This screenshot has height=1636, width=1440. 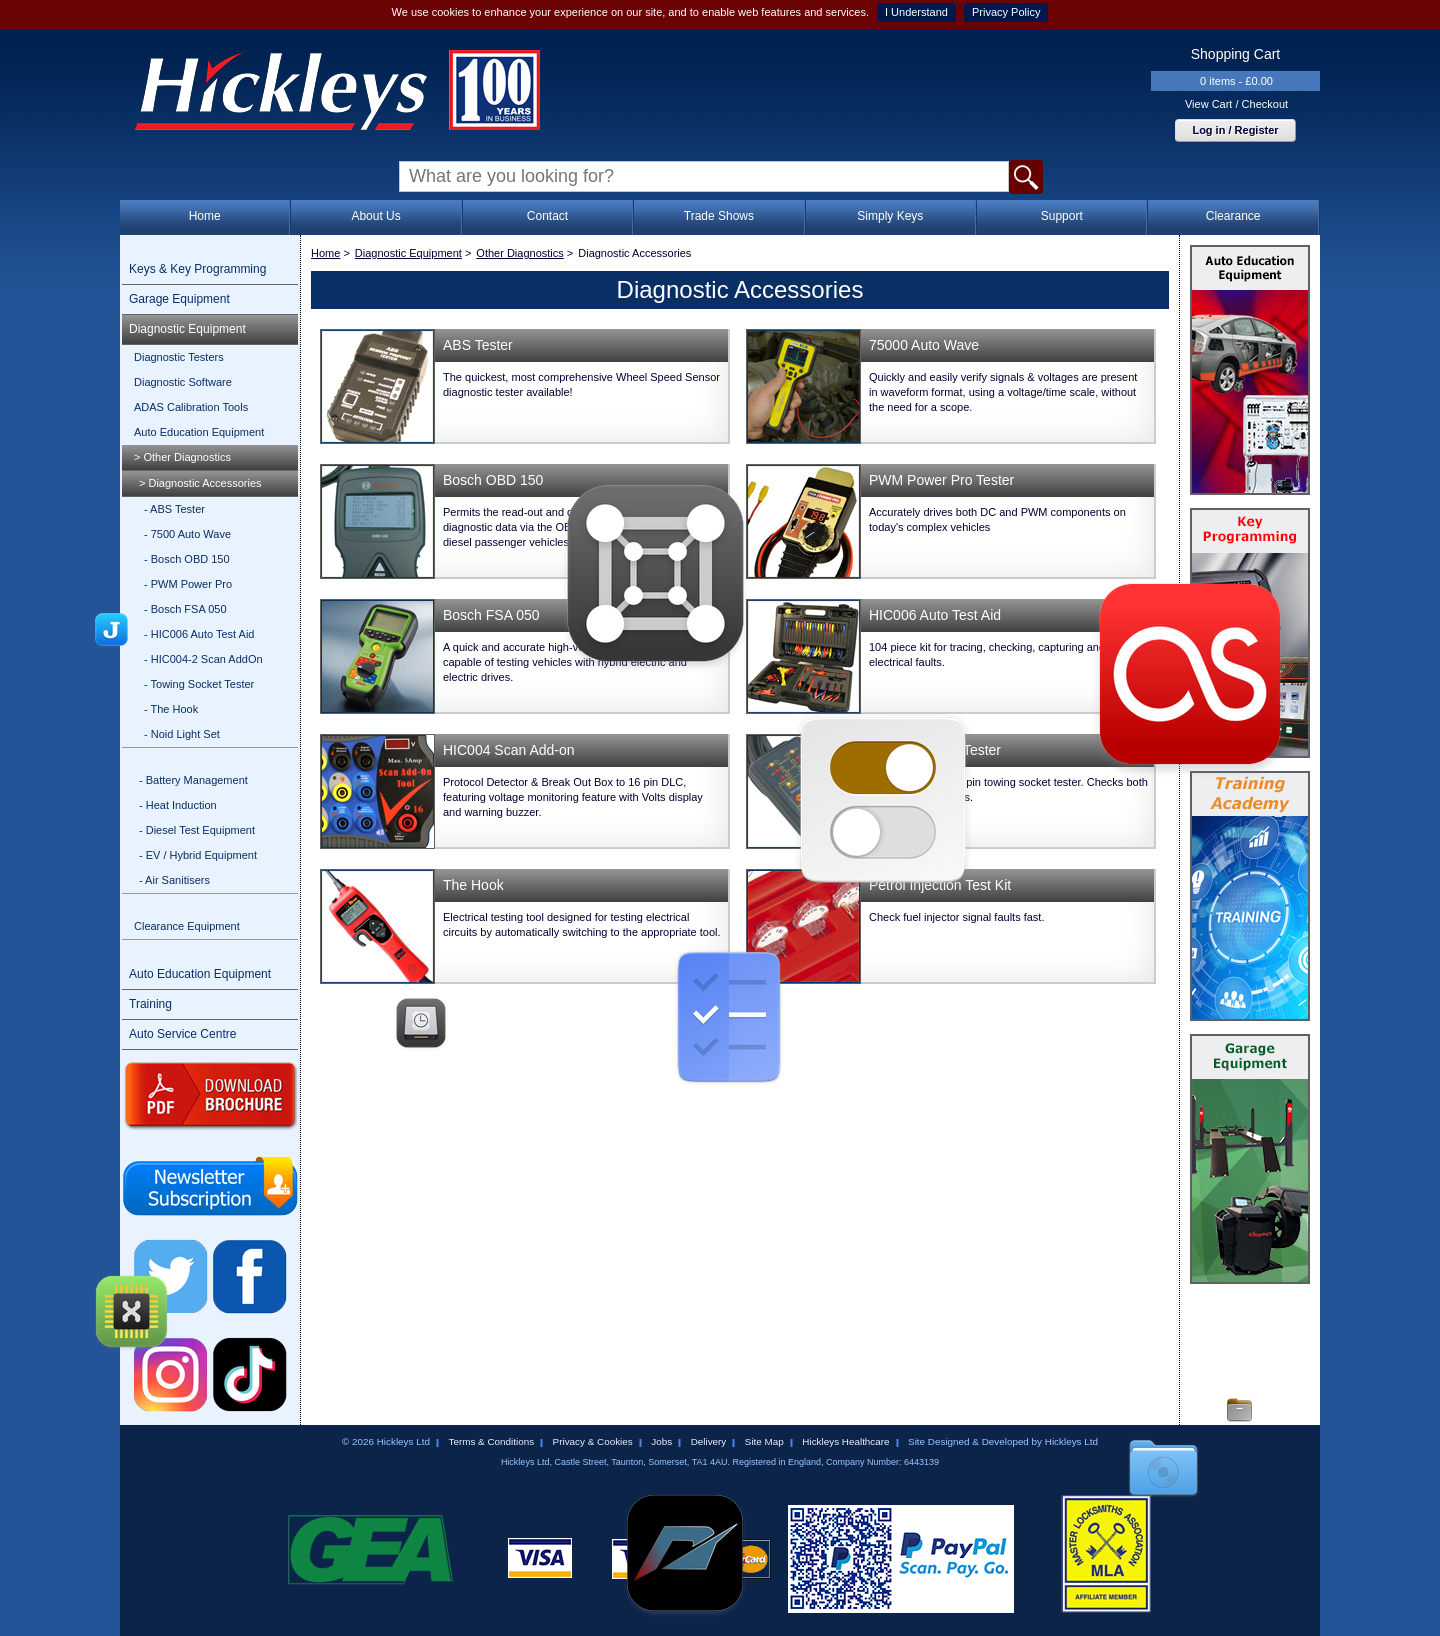 What do you see at coordinates (1190, 674) in the screenshot?
I see `open the Last.fm app` at bounding box center [1190, 674].